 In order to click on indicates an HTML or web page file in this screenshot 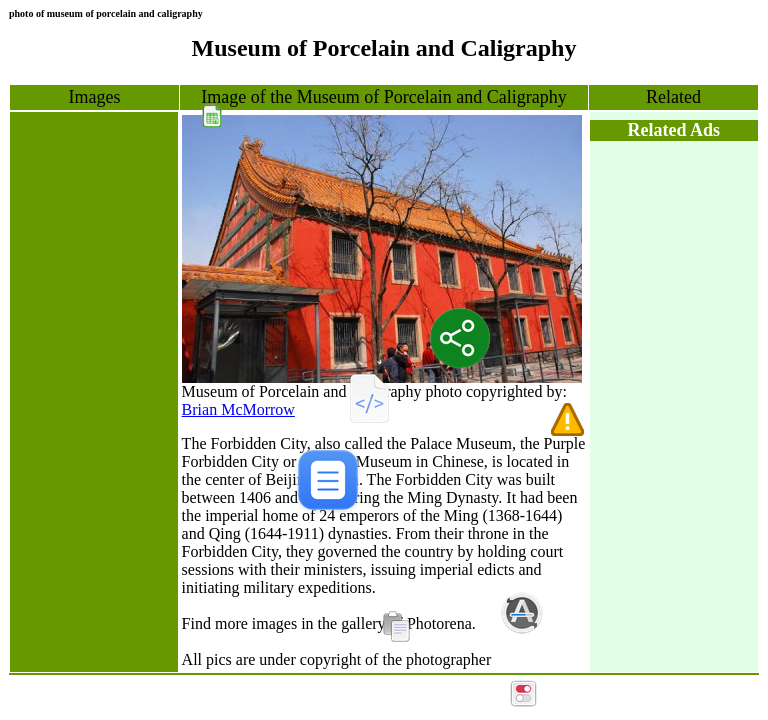, I will do `click(369, 398)`.